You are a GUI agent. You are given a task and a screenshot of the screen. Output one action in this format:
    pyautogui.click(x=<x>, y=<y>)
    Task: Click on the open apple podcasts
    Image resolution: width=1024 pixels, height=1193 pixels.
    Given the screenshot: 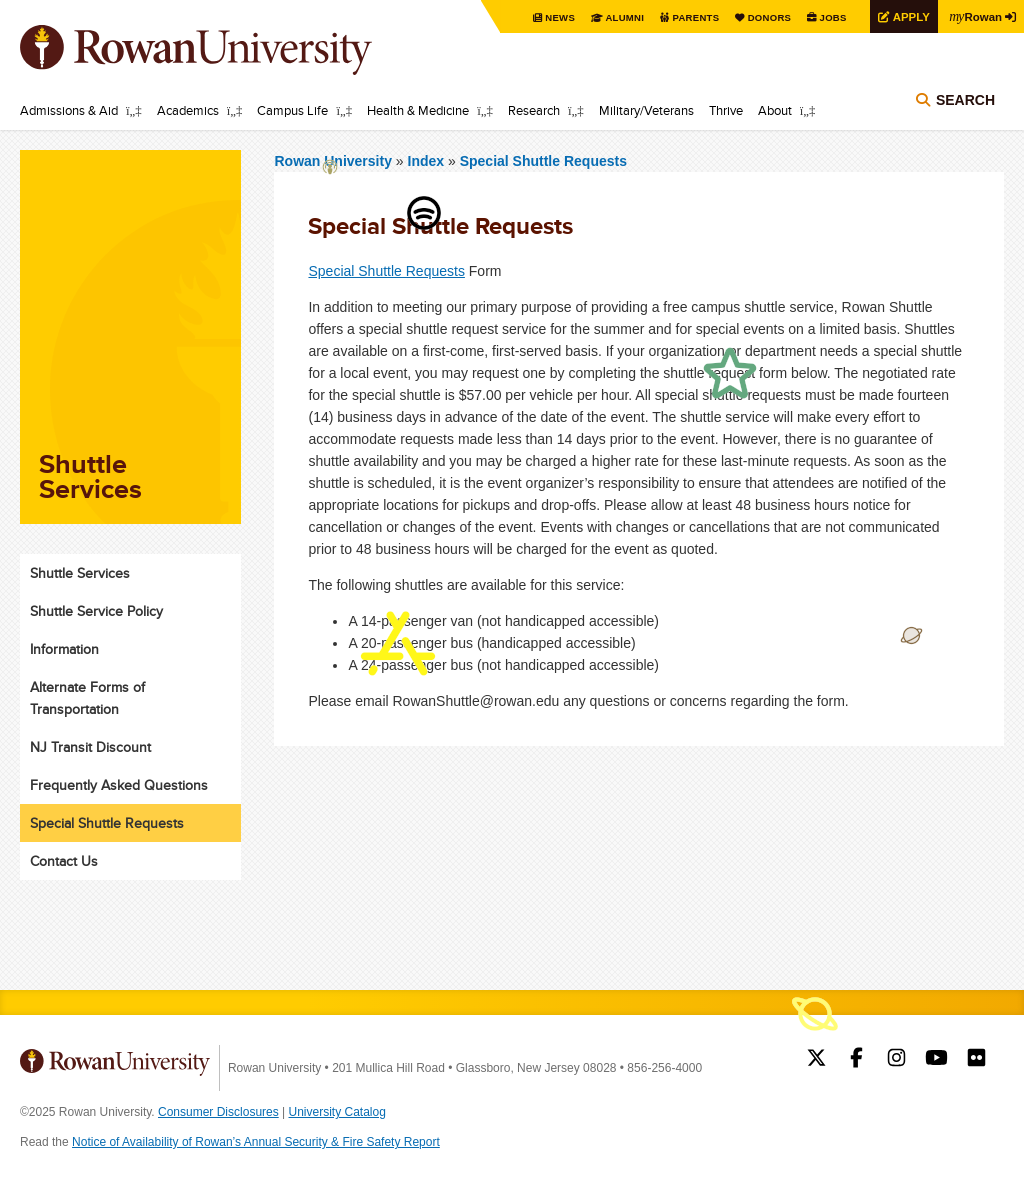 What is the action you would take?
    pyautogui.click(x=330, y=167)
    